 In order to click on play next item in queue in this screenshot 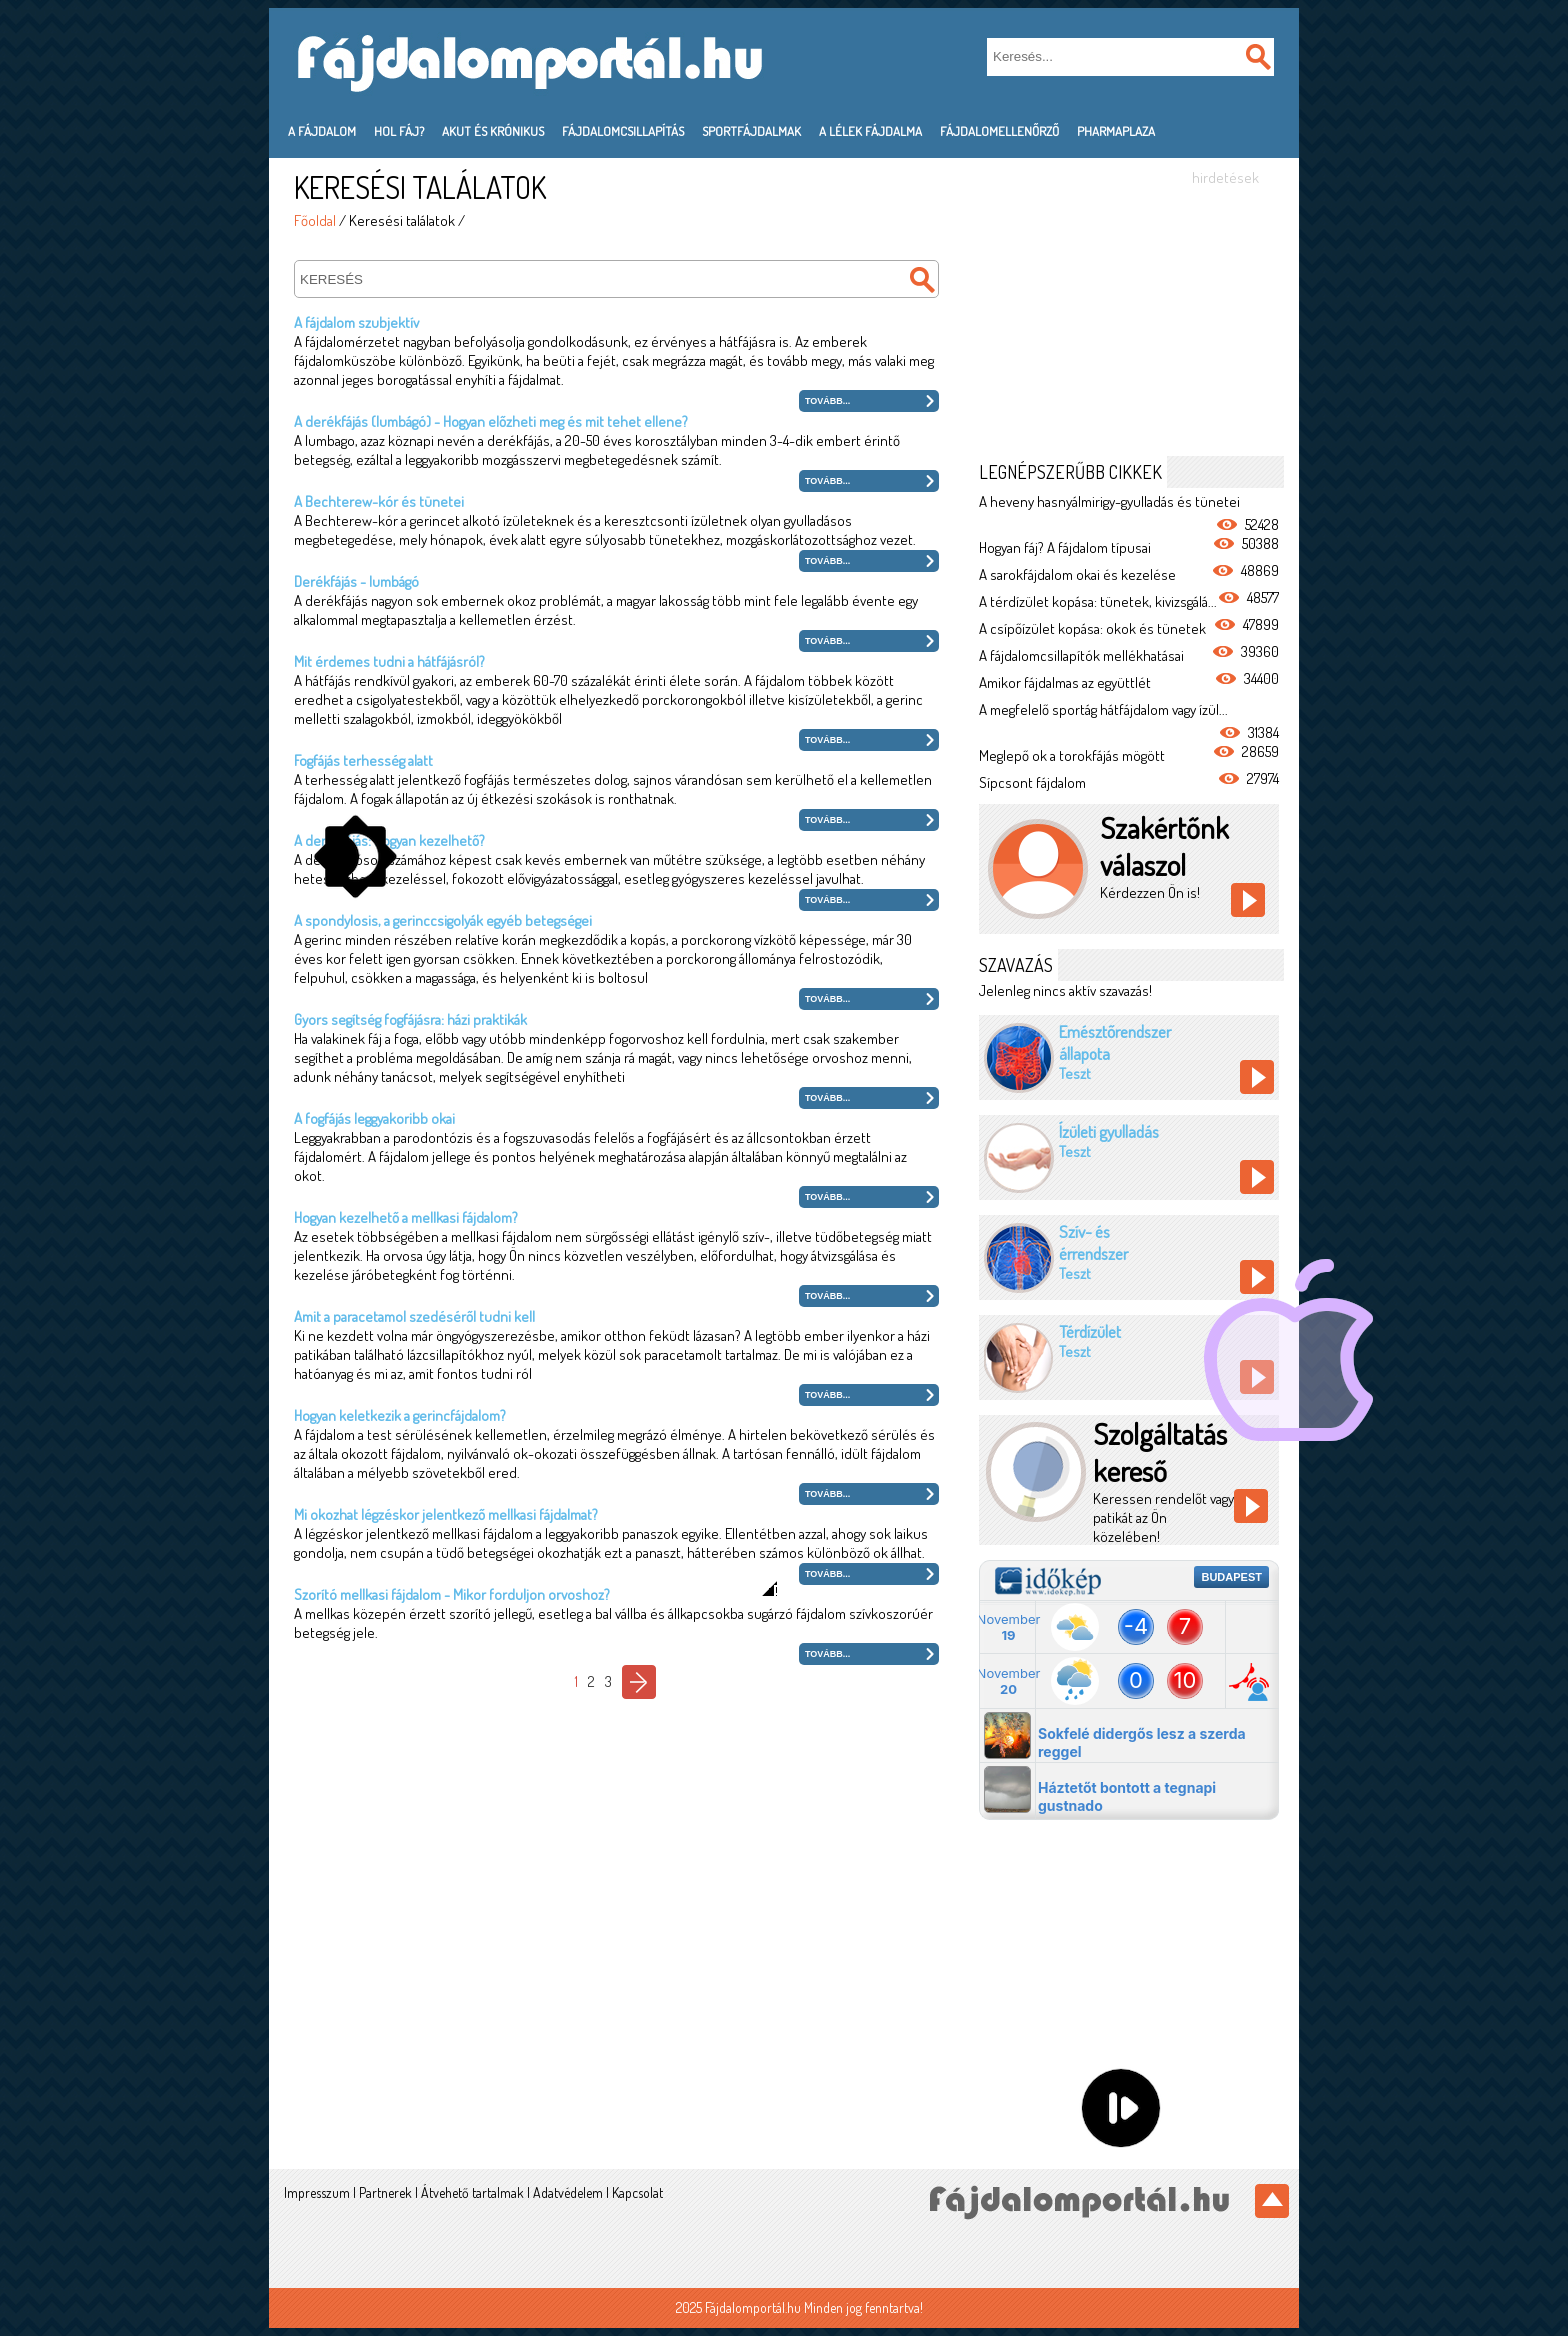, I will do `click(1121, 2108)`.